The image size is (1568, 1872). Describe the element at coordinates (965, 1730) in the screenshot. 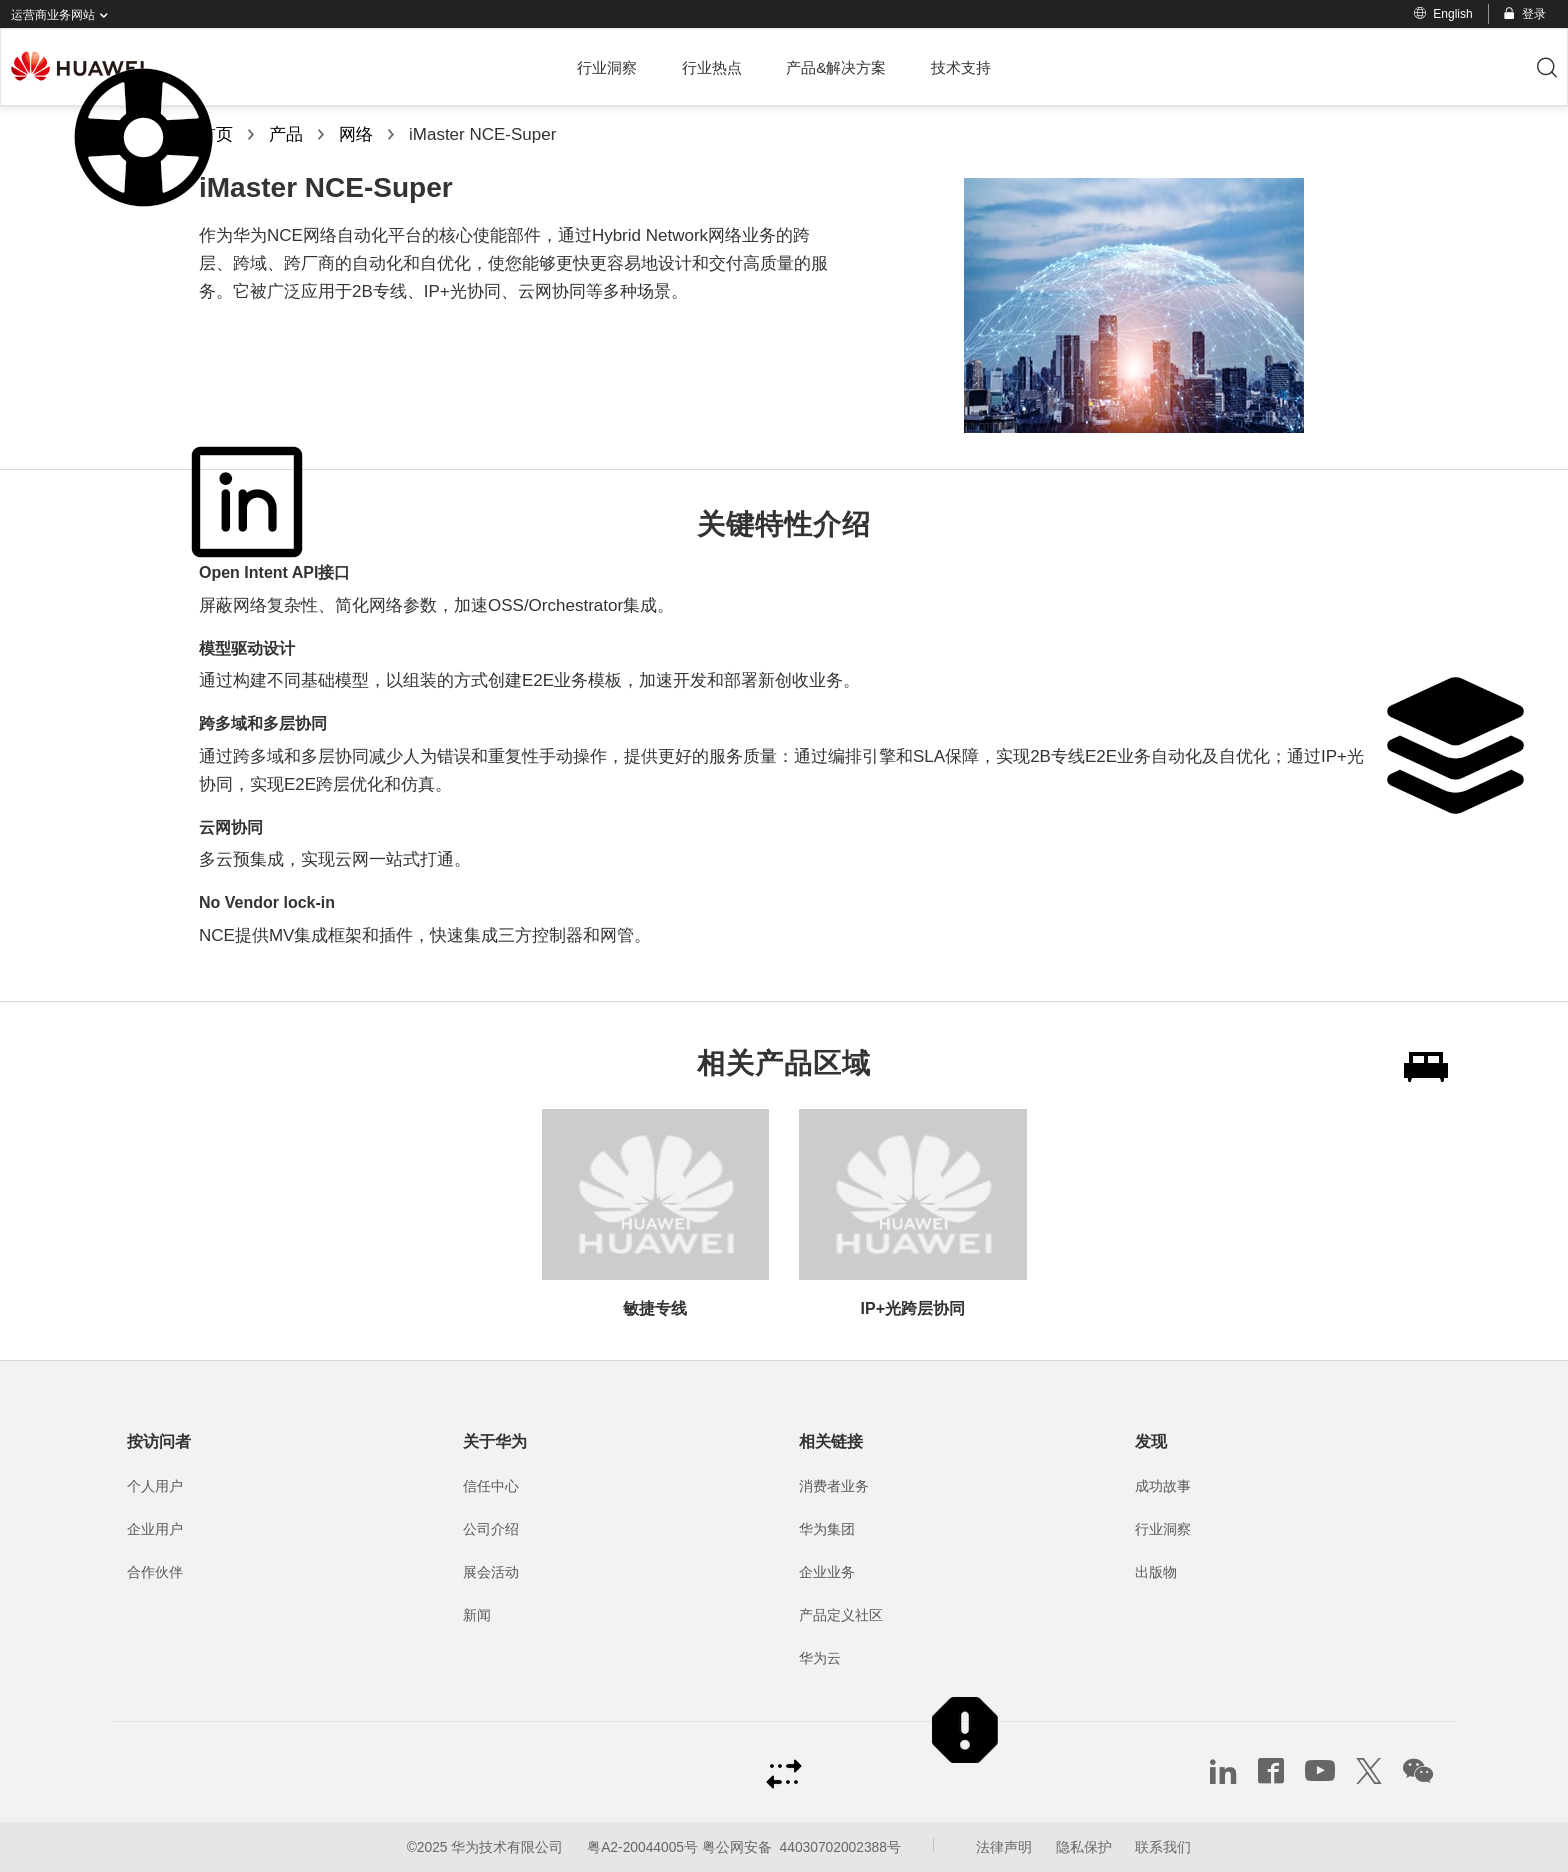

I see `report a problem or issue` at that location.